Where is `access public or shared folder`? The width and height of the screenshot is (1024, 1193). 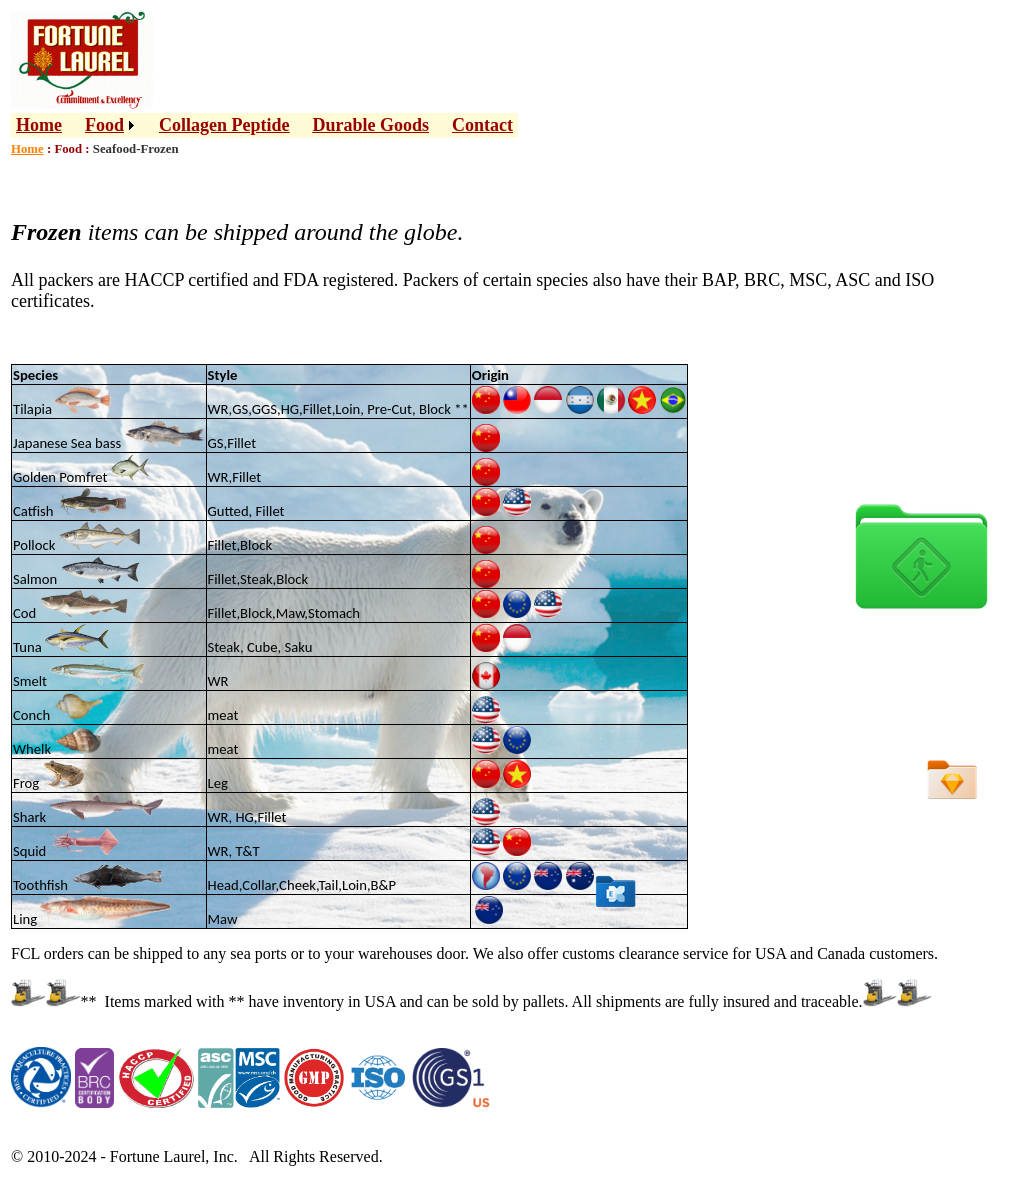 access public or shared folder is located at coordinates (921, 556).